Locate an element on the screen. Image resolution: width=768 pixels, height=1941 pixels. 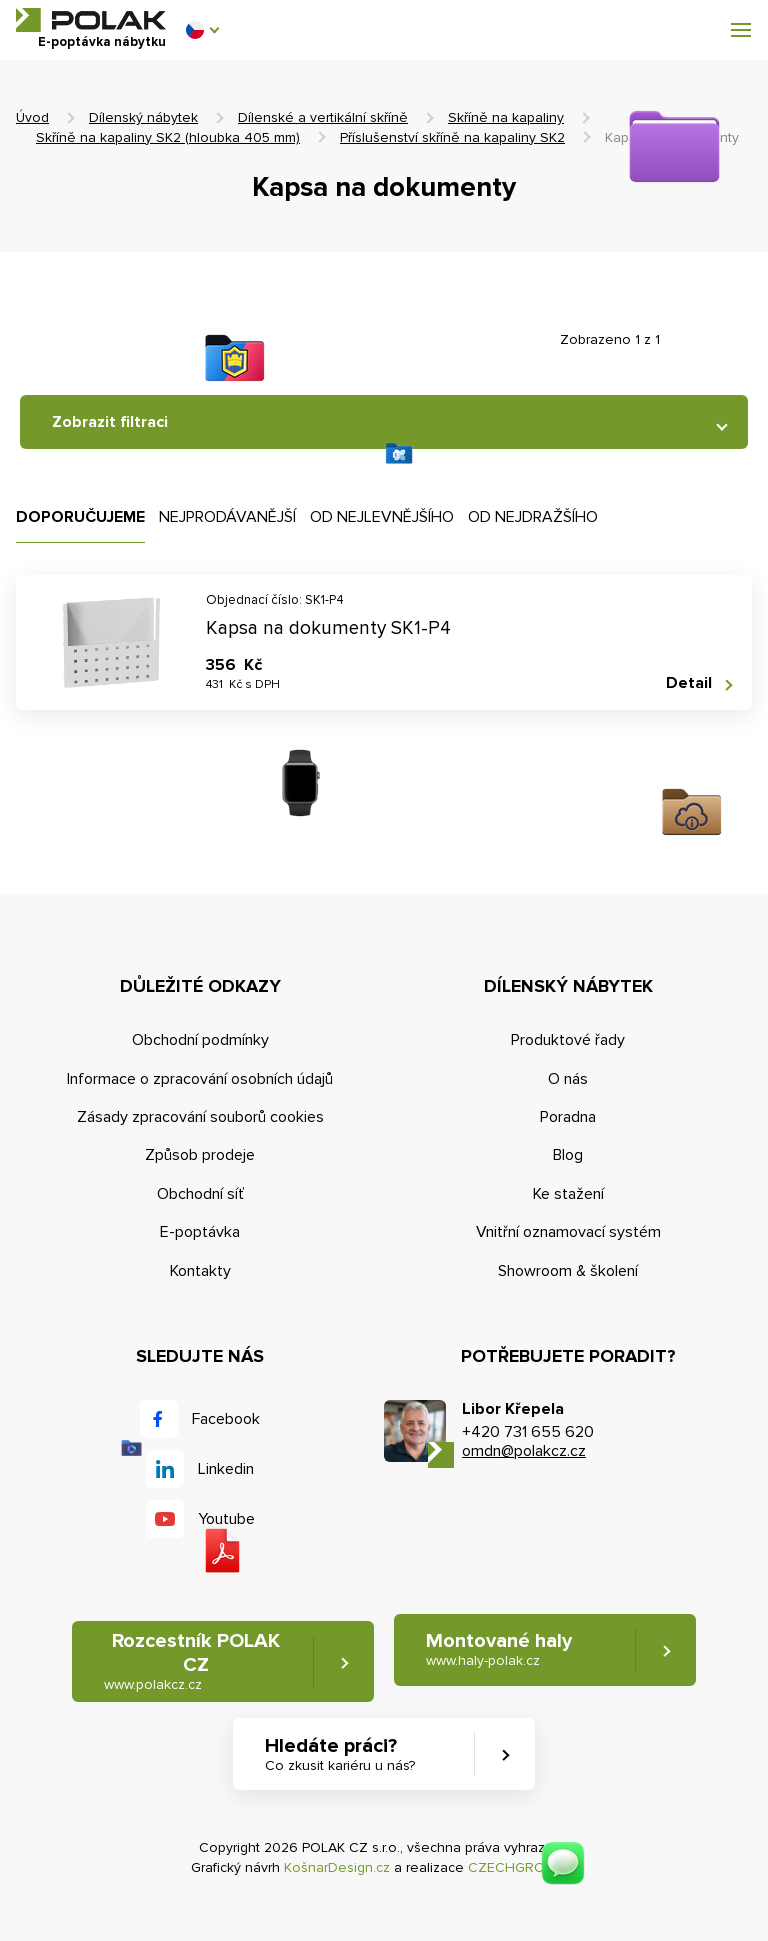
open microsoft 365 files folder is located at coordinates (131, 1448).